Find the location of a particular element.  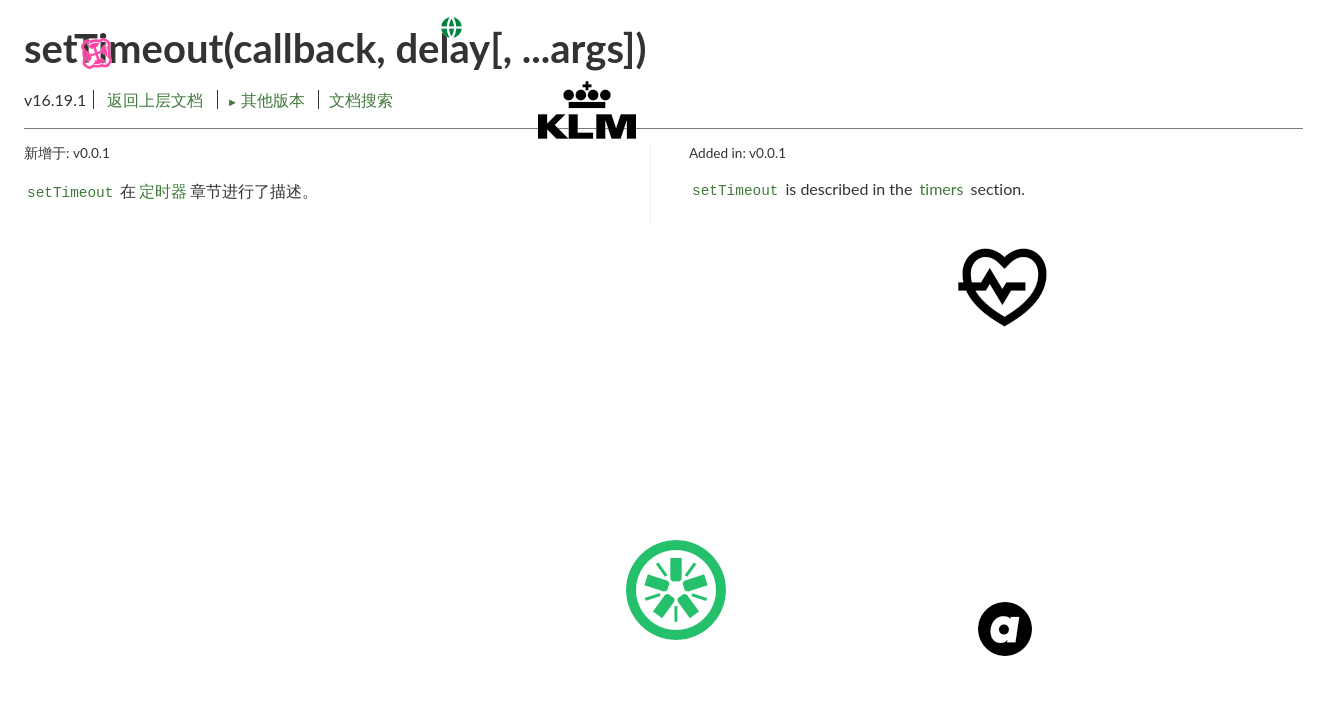

view health or fitness tracking data is located at coordinates (1004, 286).